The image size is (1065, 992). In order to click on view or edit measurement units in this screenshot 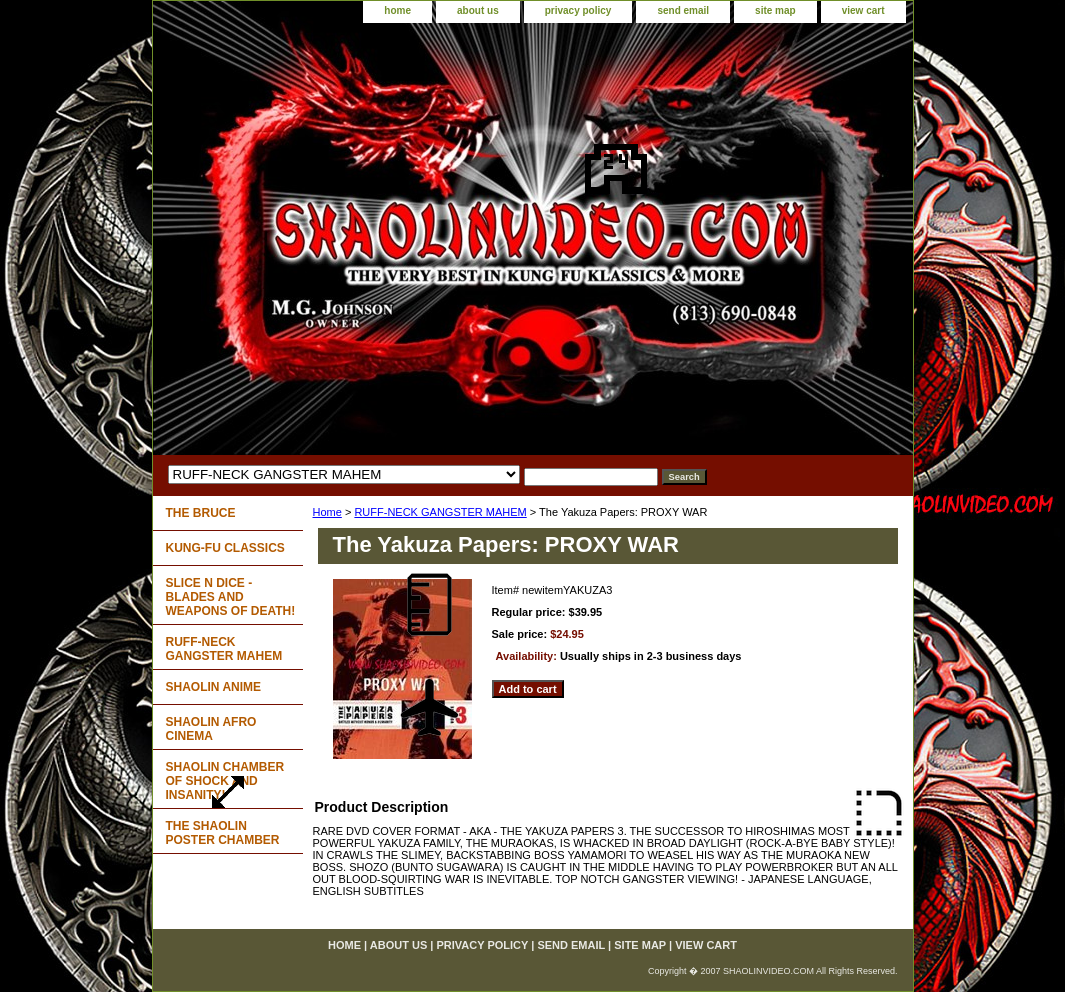, I will do `click(429, 604)`.